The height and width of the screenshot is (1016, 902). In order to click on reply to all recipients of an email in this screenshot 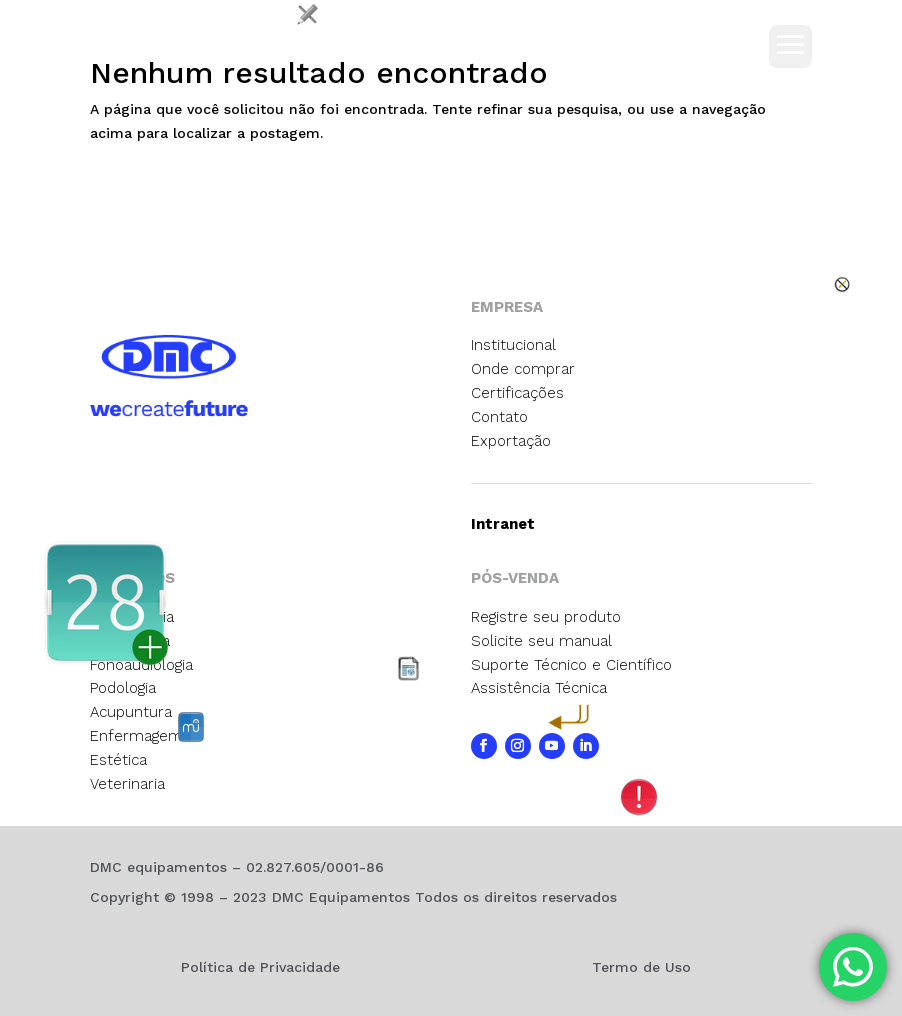, I will do `click(568, 717)`.